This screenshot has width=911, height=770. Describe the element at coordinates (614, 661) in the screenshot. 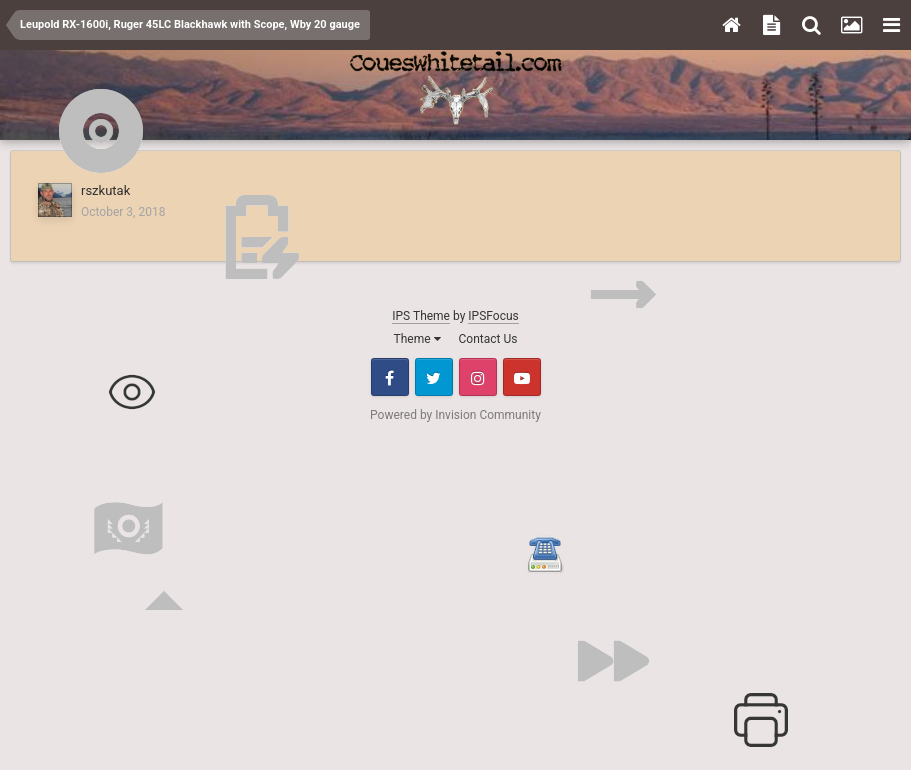

I see `fast forward media playback` at that location.